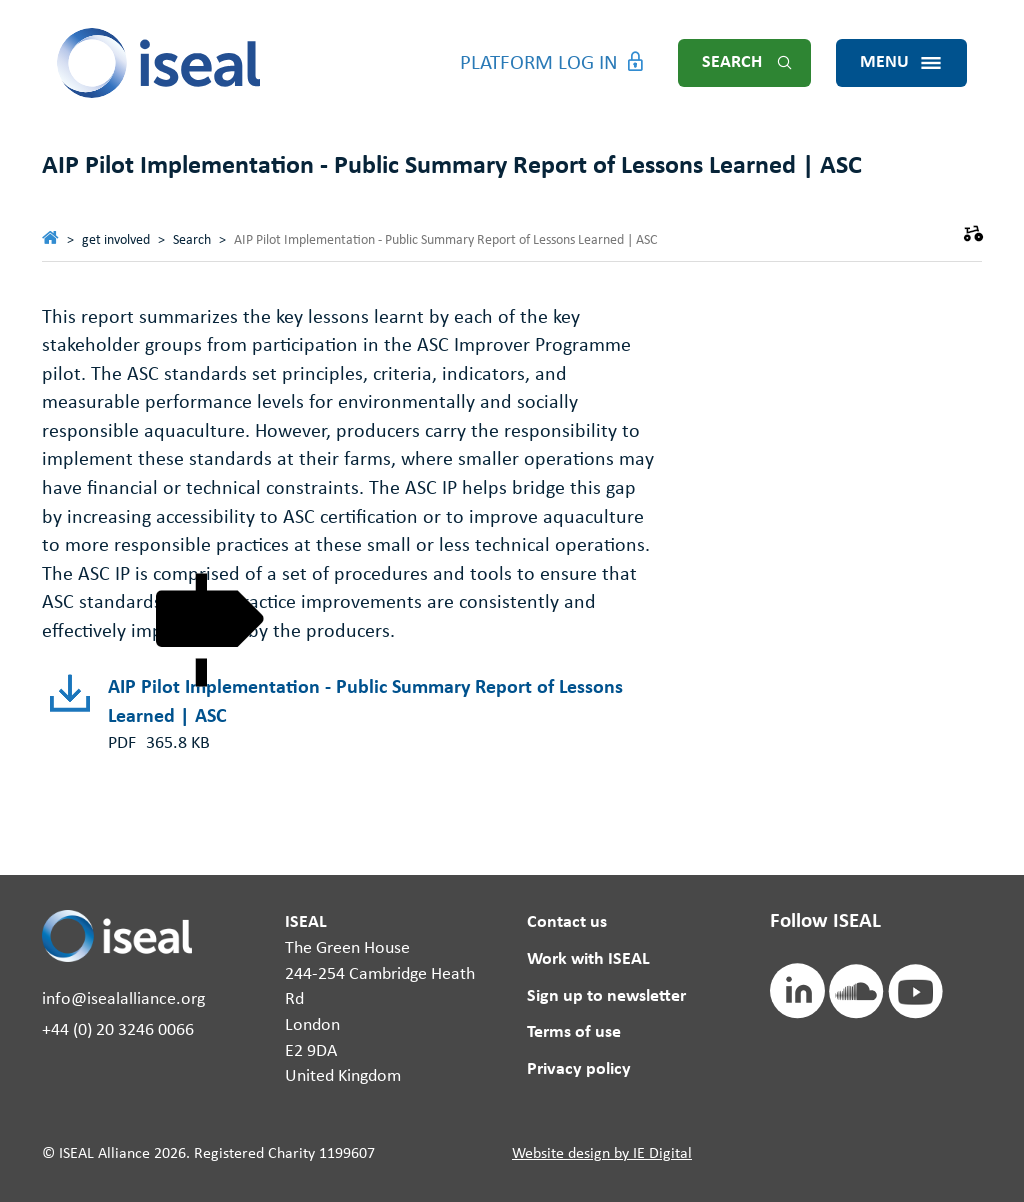  What do you see at coordinates (207, 630) in the screenshot?
I see `get directions or navigate to a destination` at bounding box center [207, 630].